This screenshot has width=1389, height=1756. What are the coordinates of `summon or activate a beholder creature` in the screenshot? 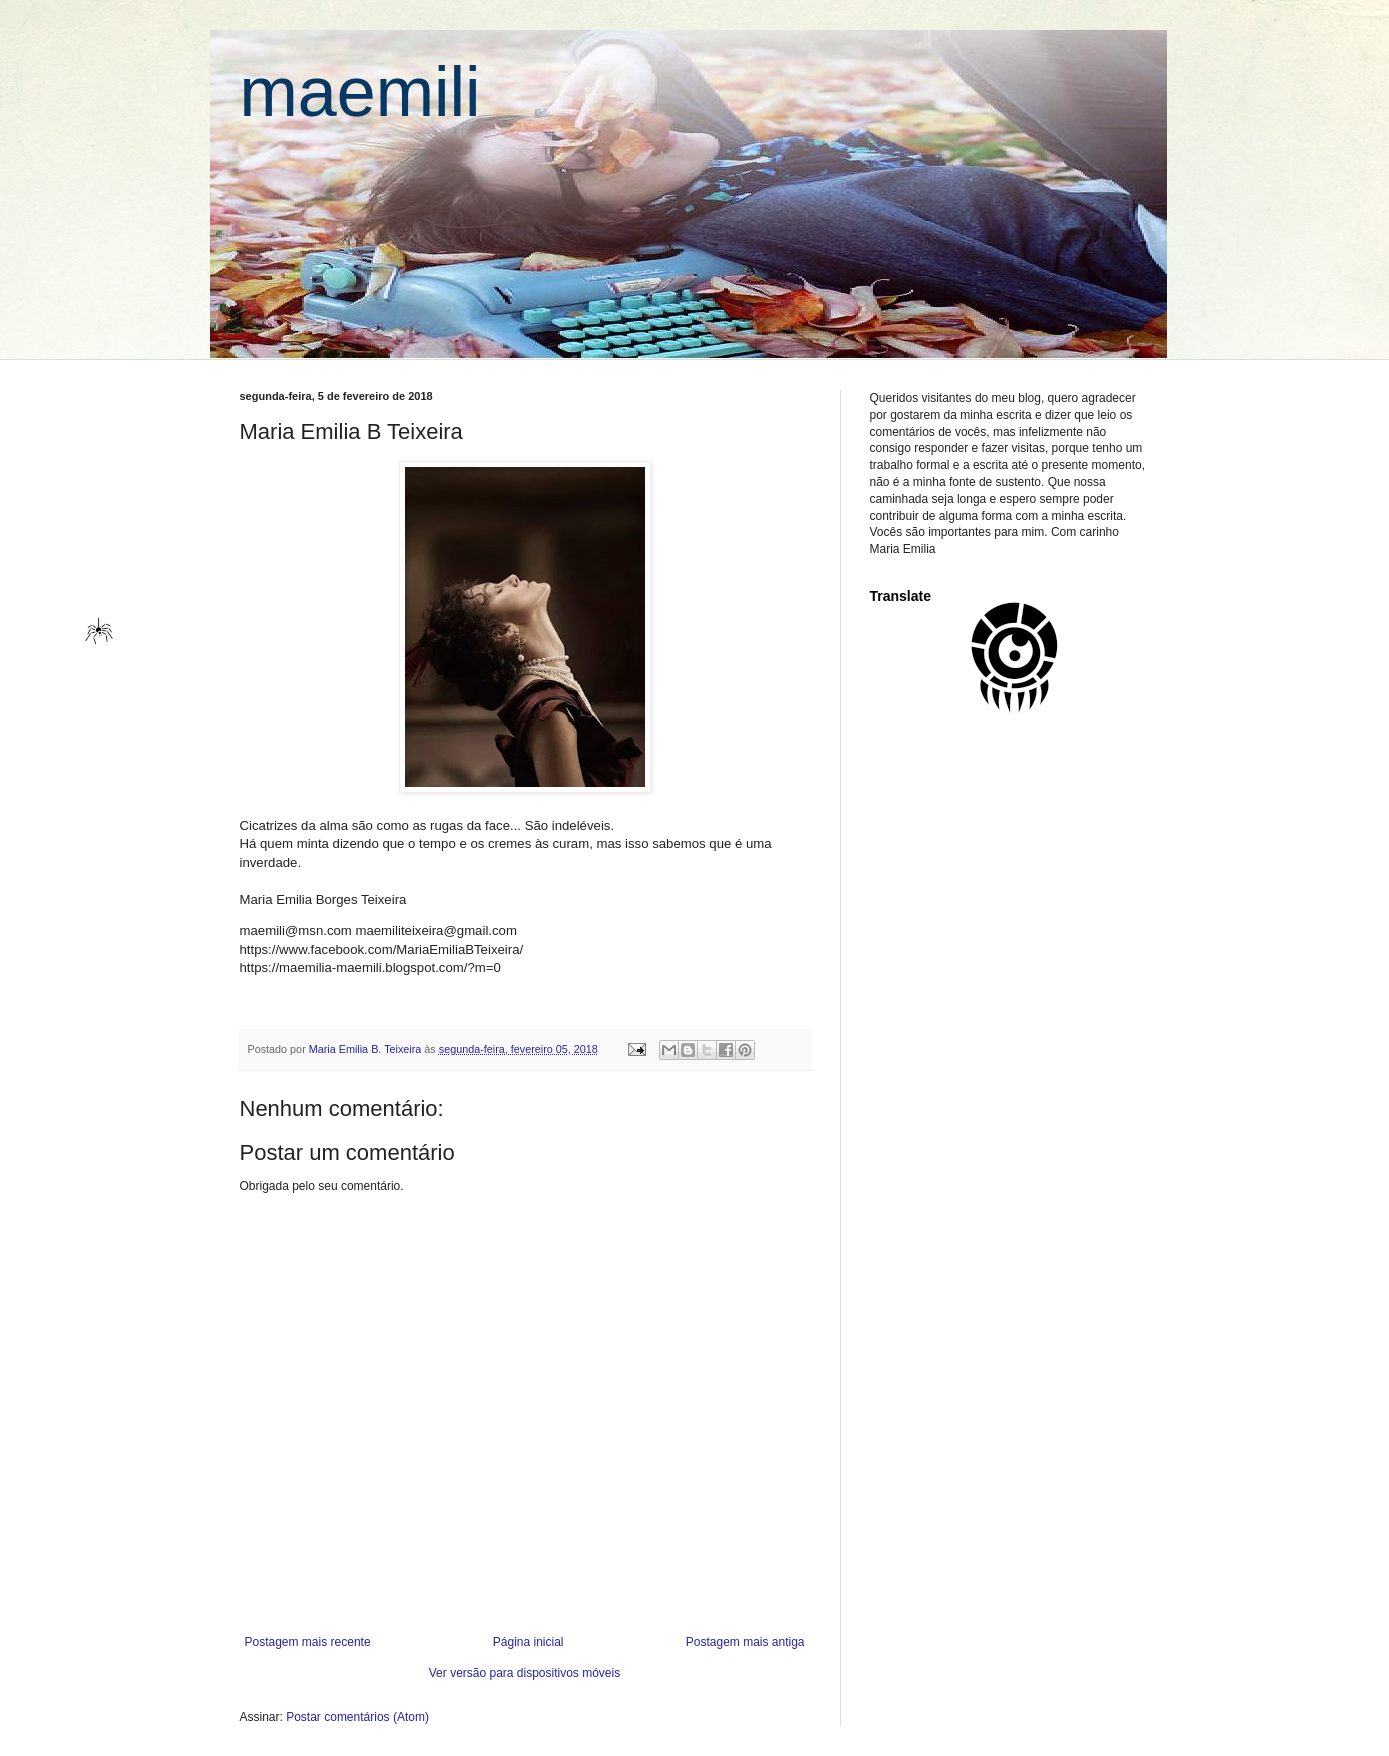 It's located at (1014, 657).